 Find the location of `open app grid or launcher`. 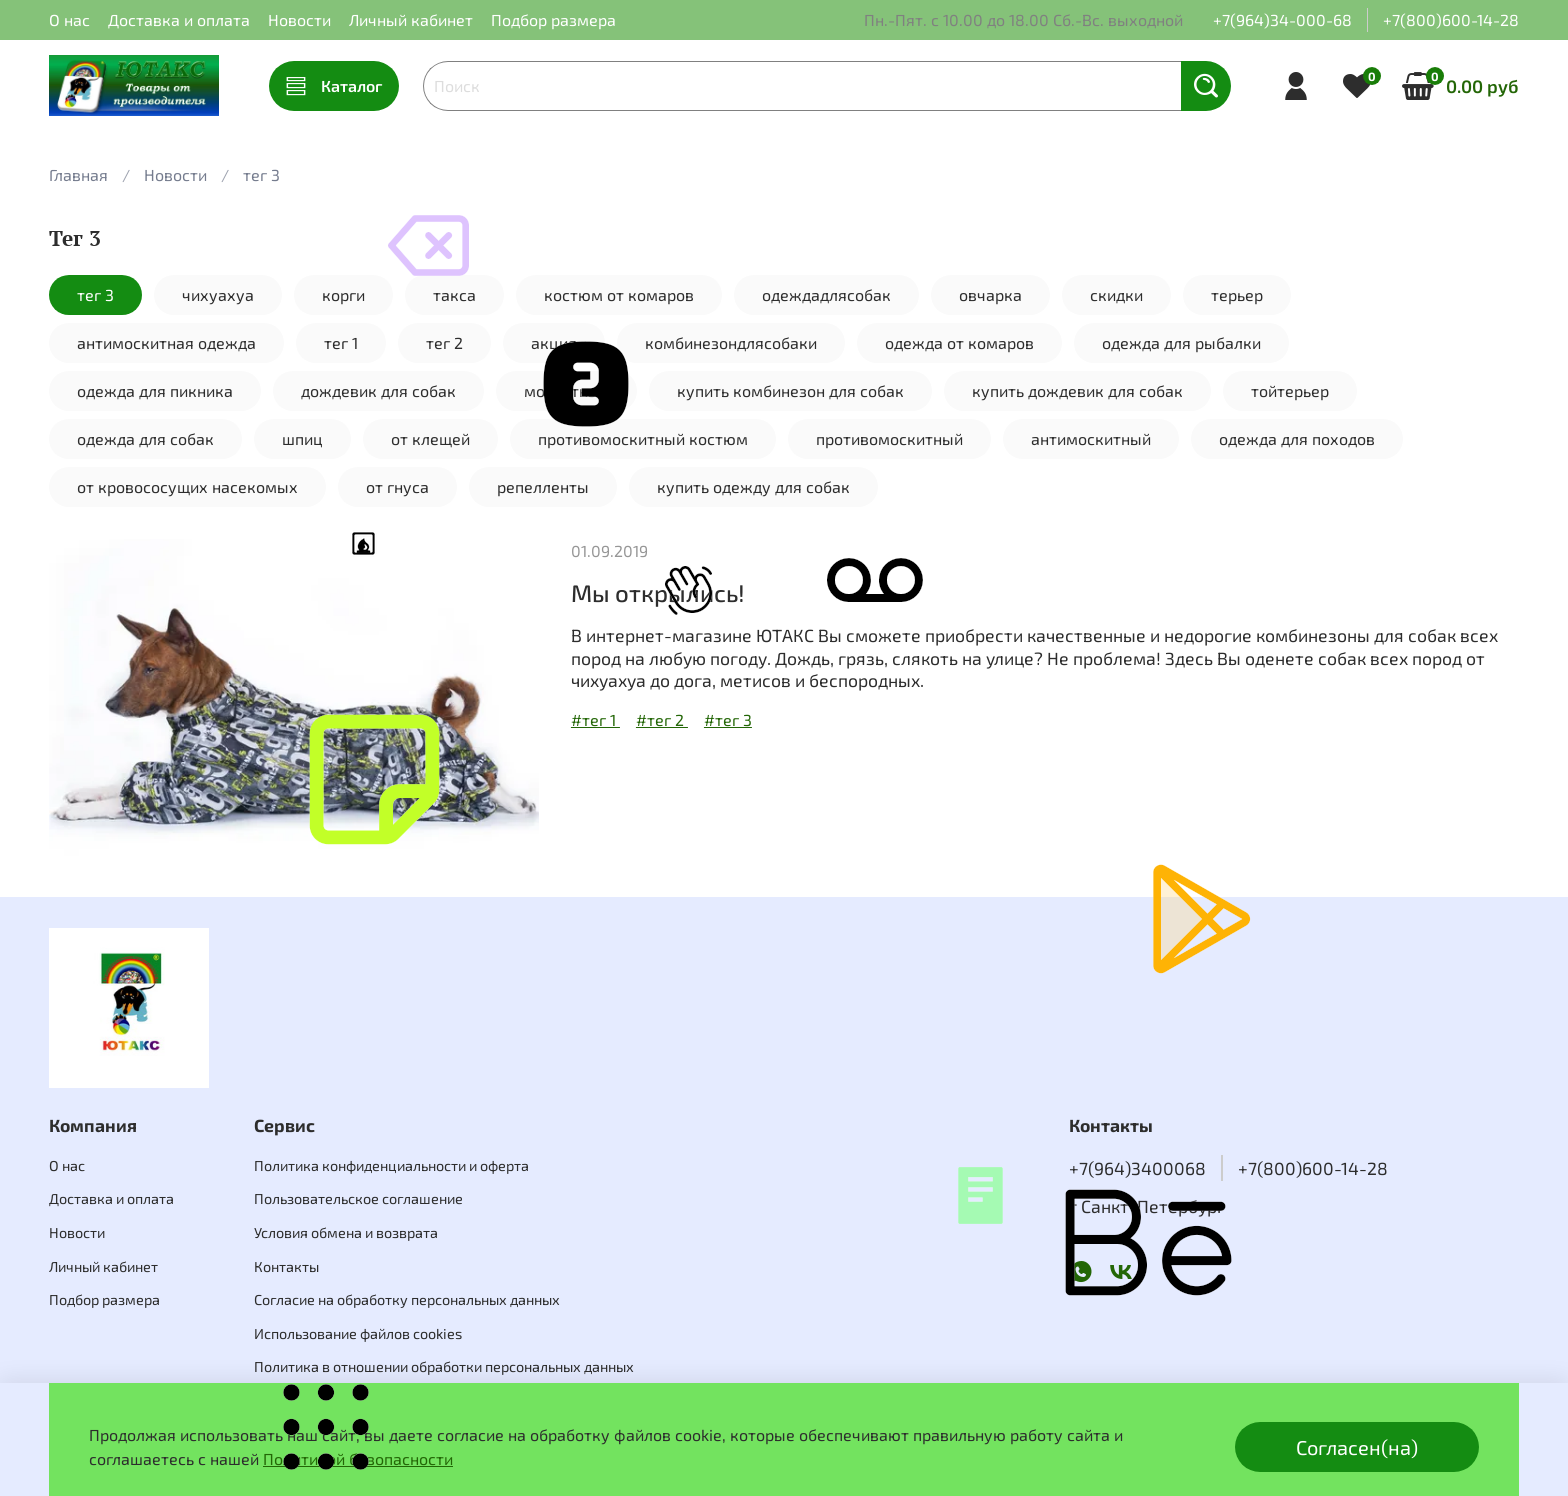

open app grid or launcher is located at coordinates (326, 1427).